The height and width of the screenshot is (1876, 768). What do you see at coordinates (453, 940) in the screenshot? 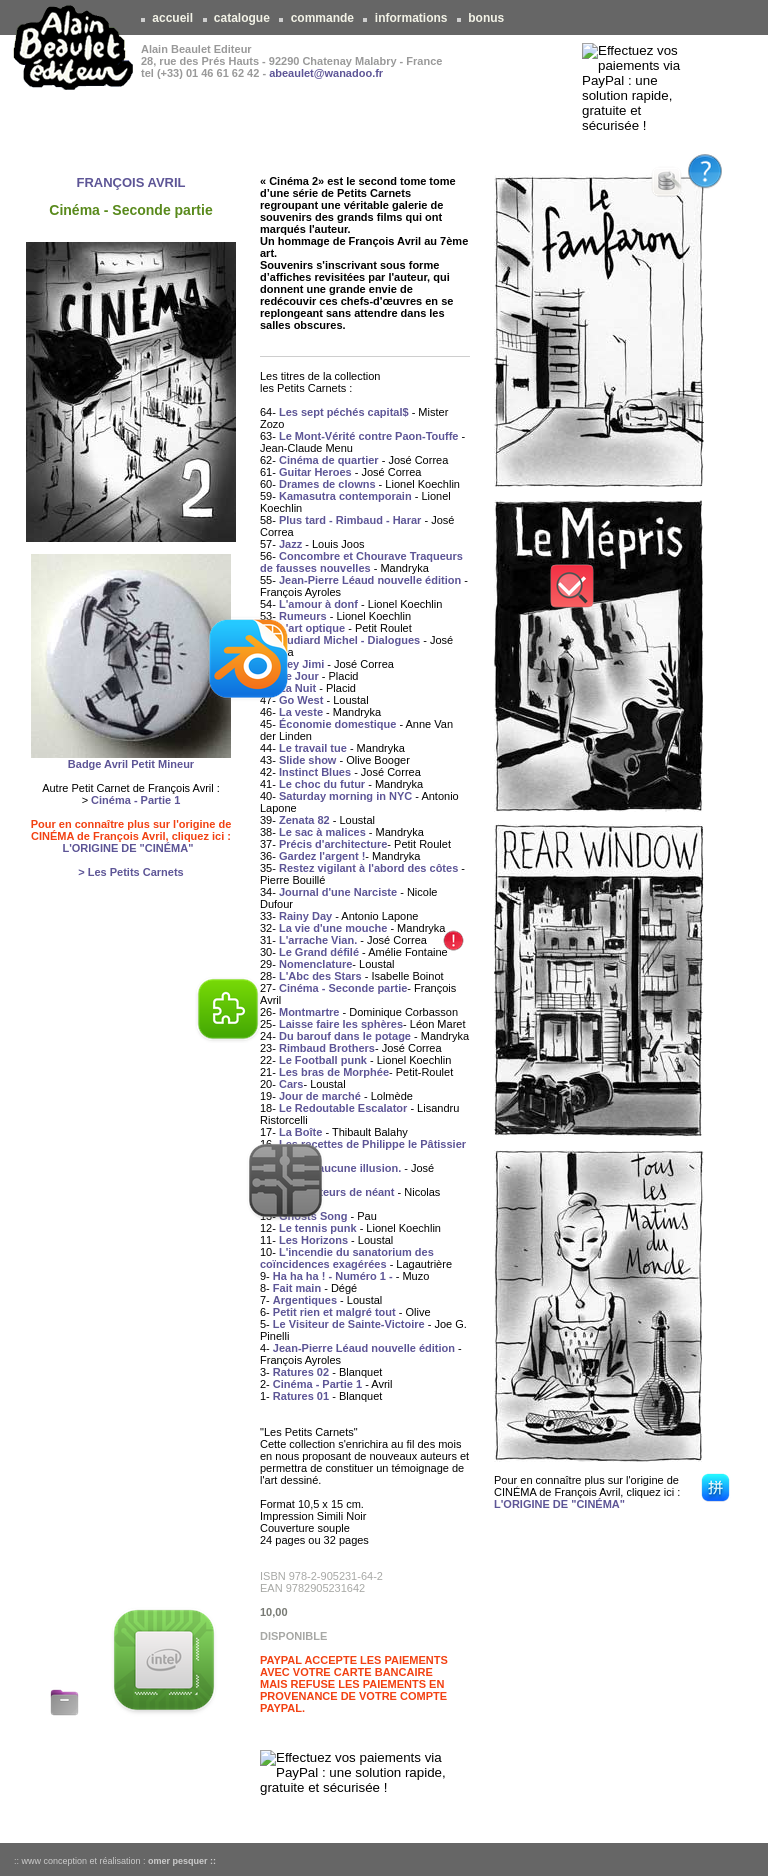
I see `indicates an application error or crash` at bounding box center [453, 940].